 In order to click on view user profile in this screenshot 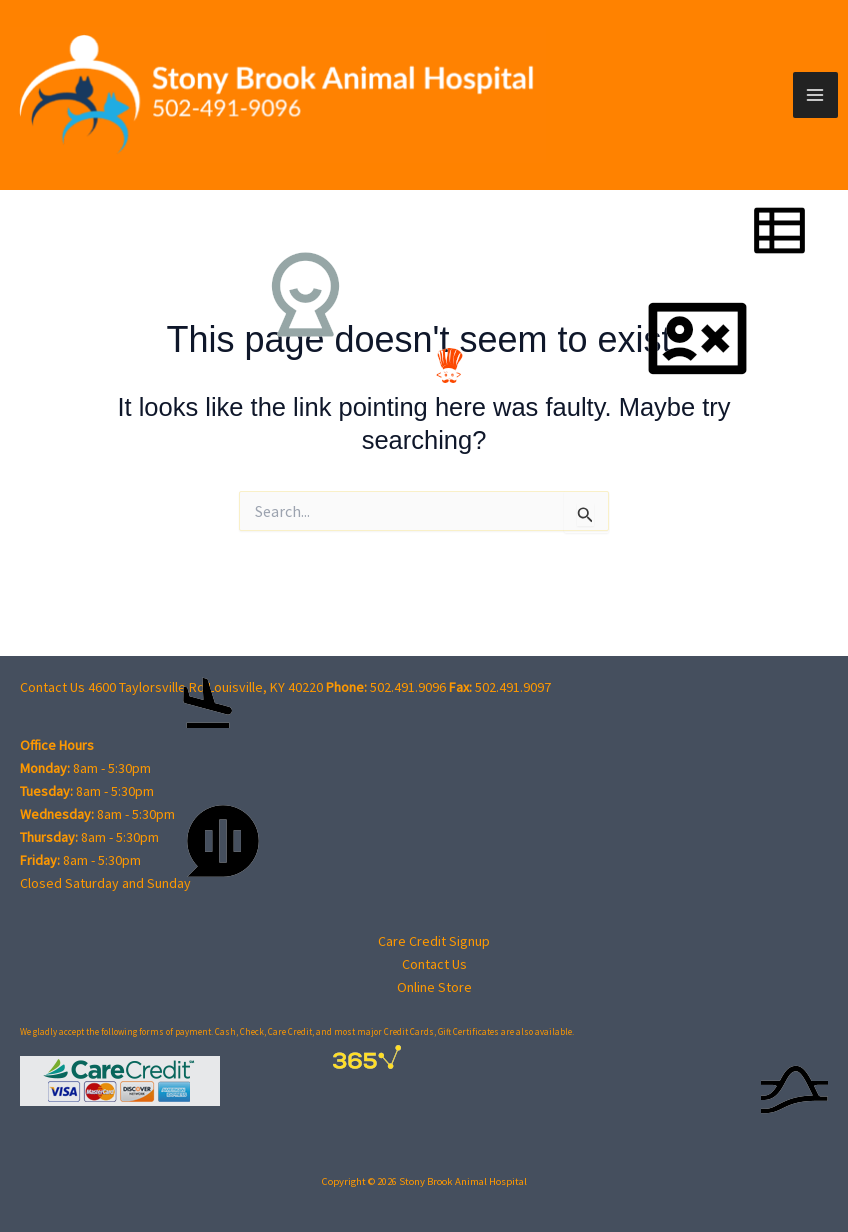, I will do `click(305, 294)`.